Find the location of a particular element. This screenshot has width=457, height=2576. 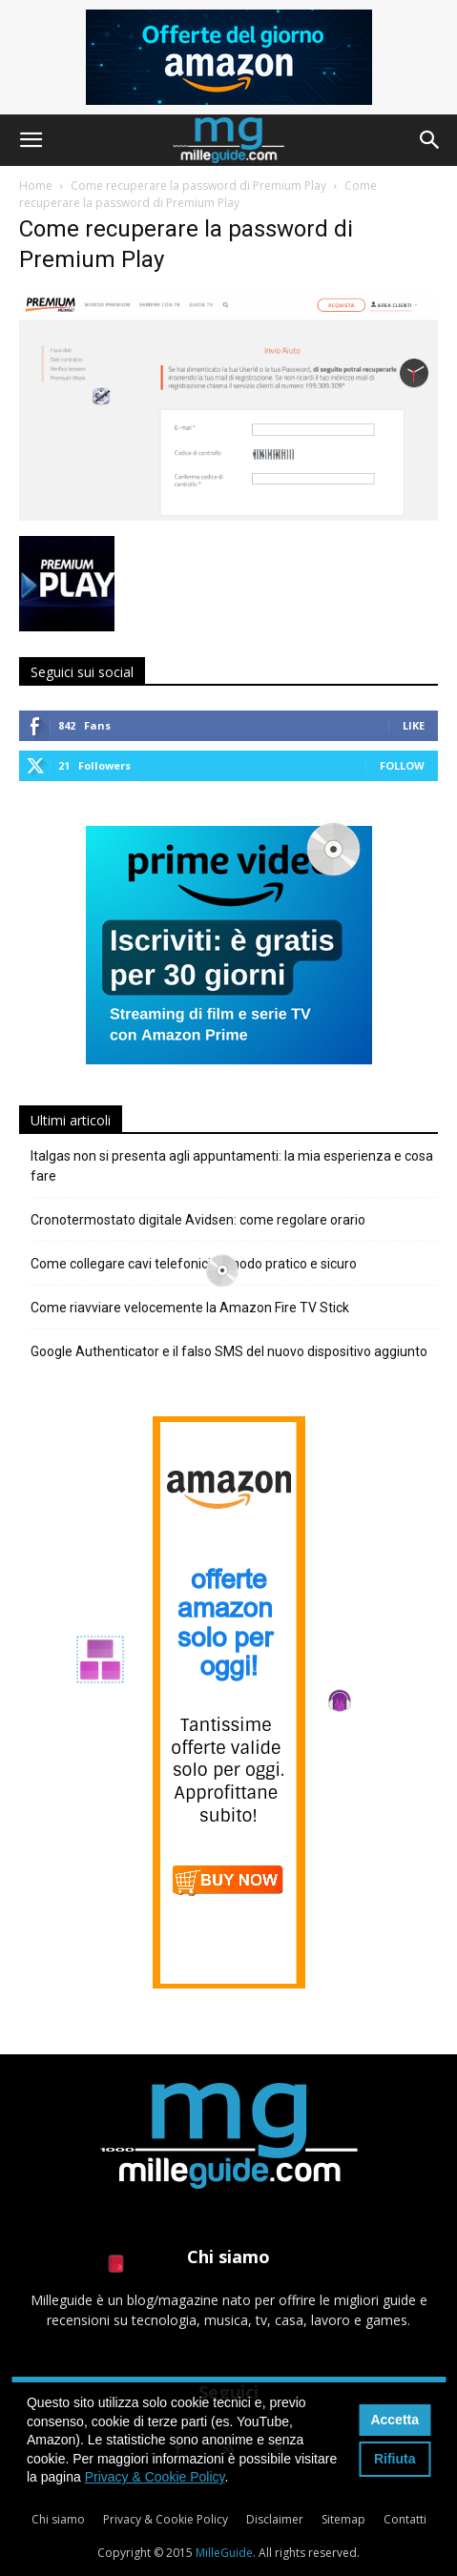

audio output device connected is located at coordinates (340, 1700).